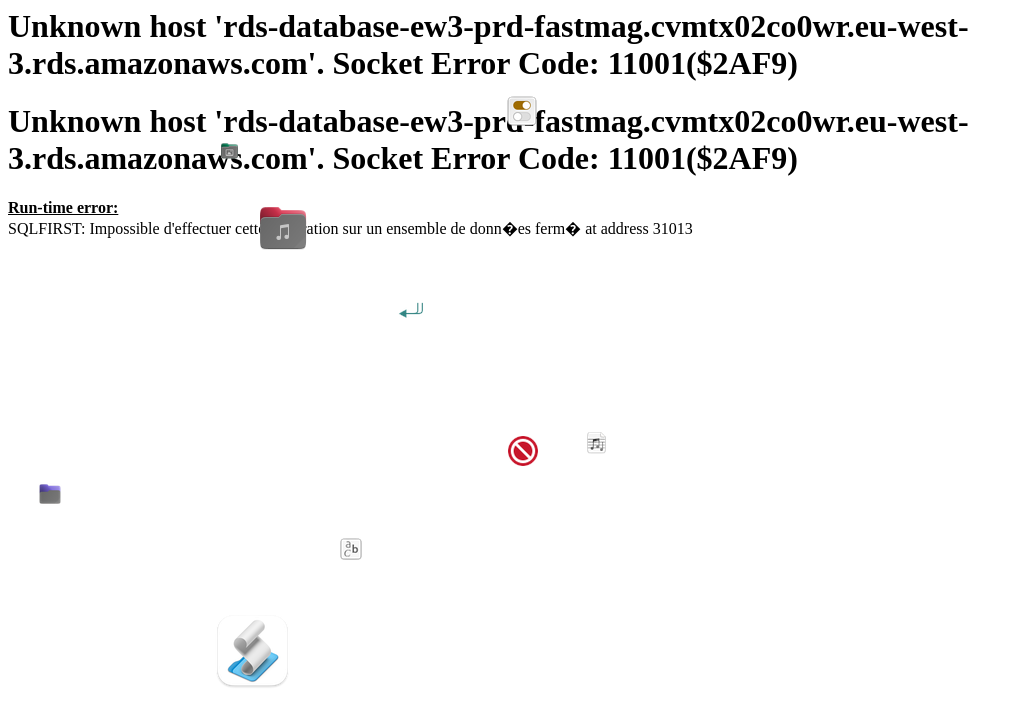 Image resolution: width=1024 pixels, height=720 pixels. I want to click on open the font viewer application, so click(351, 549).